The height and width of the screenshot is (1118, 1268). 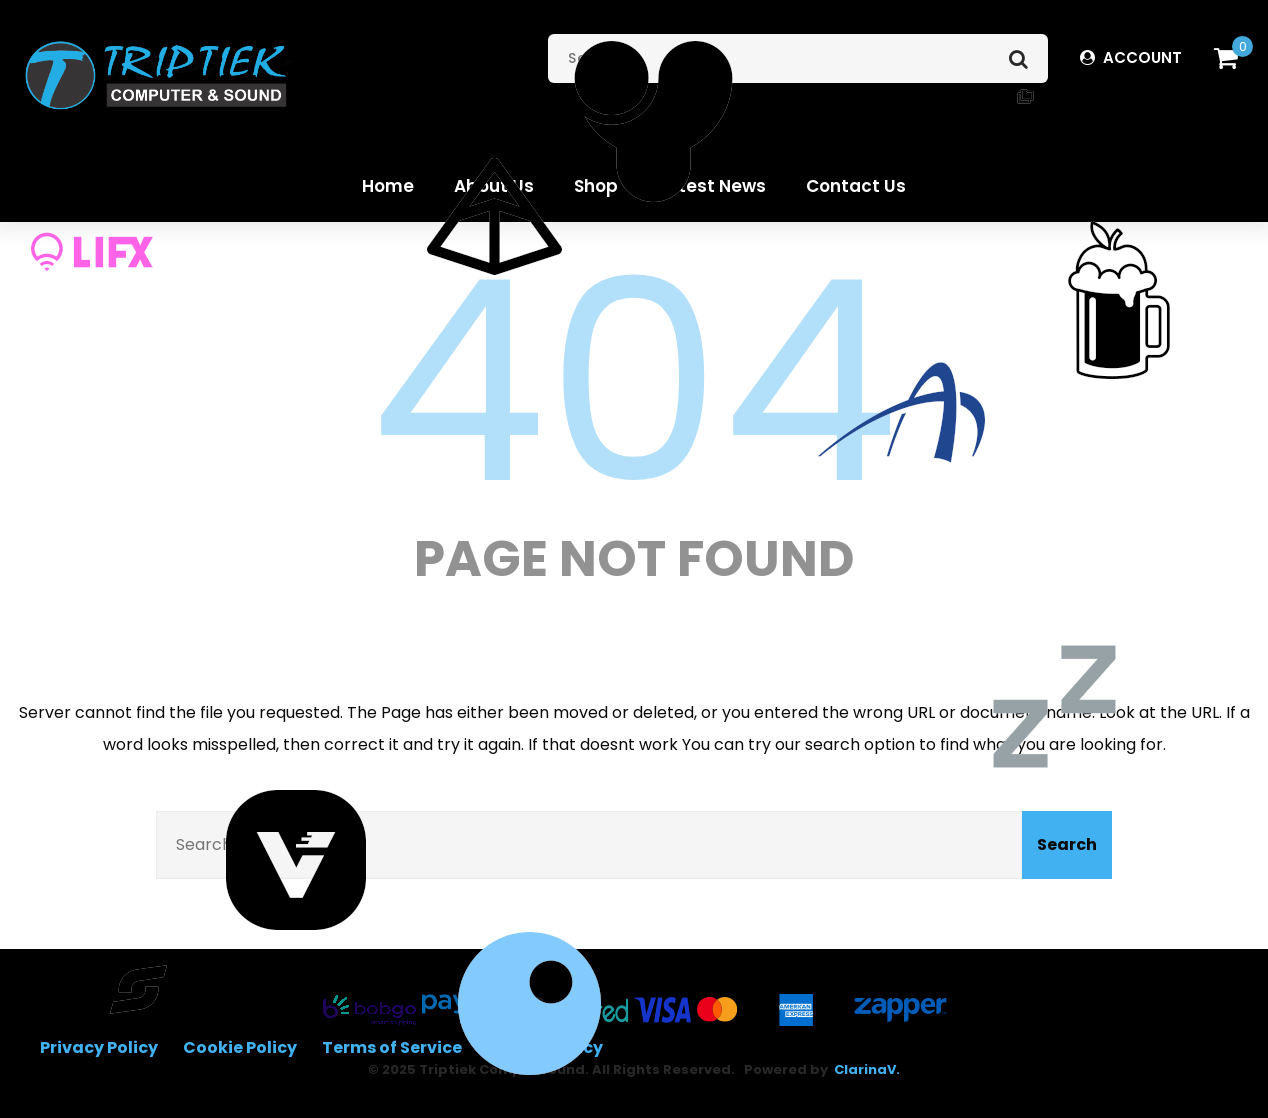 What do you see at coordinates (92, 252) in the screenshot?
I see `open the LIFX smart lighting app` at bounding box center [92, 252].